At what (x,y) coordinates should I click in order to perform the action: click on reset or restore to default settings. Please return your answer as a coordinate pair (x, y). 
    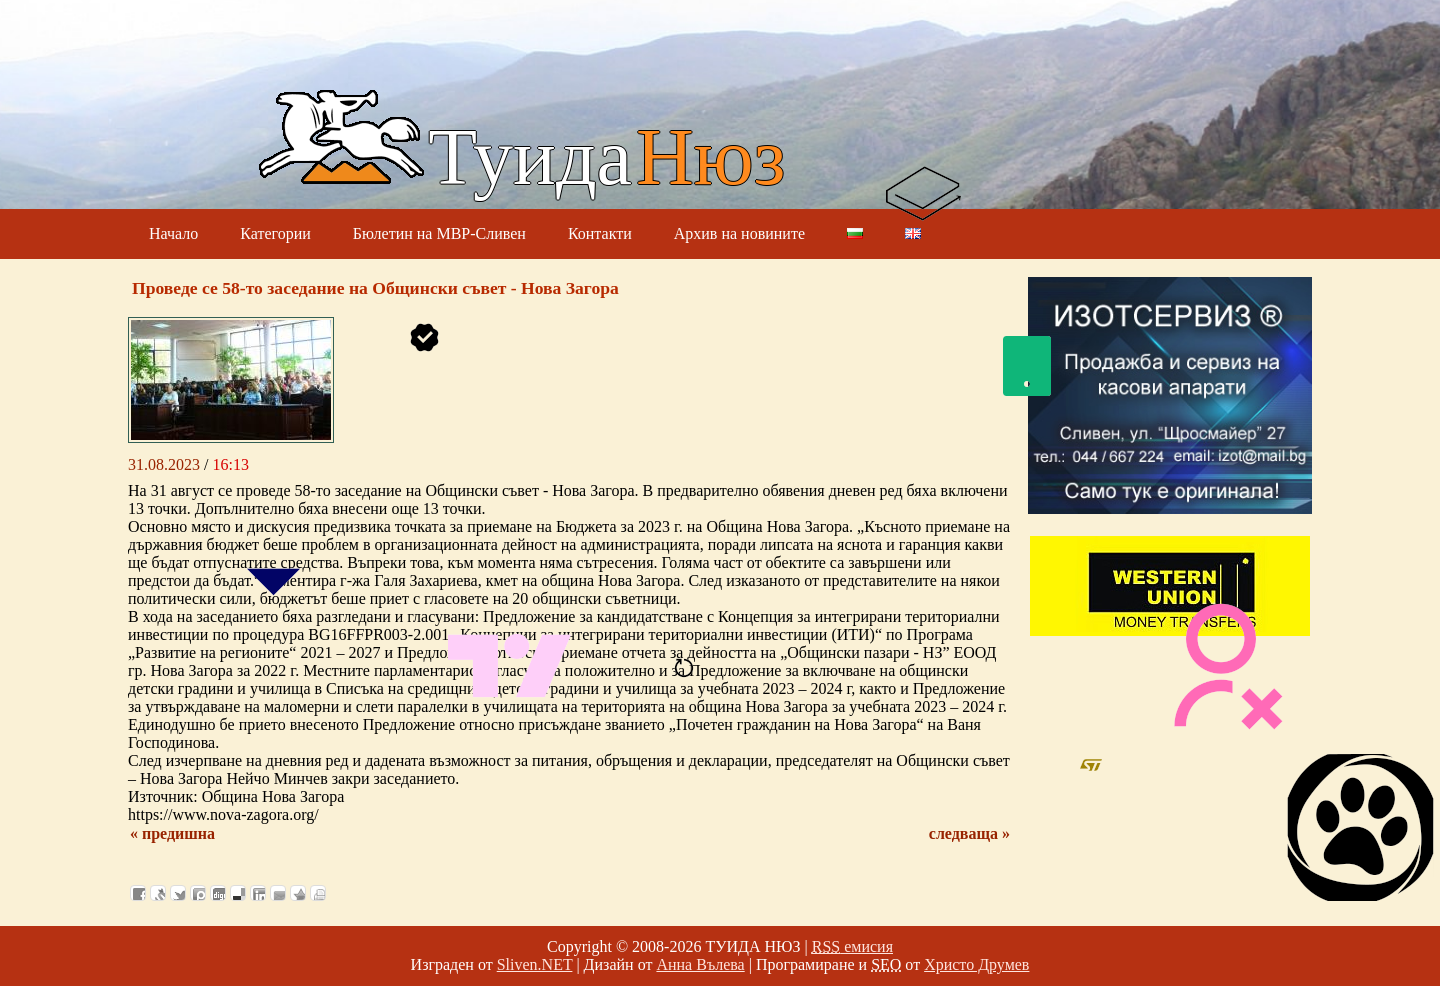
    Looking at the image, I should click on (684, 668).